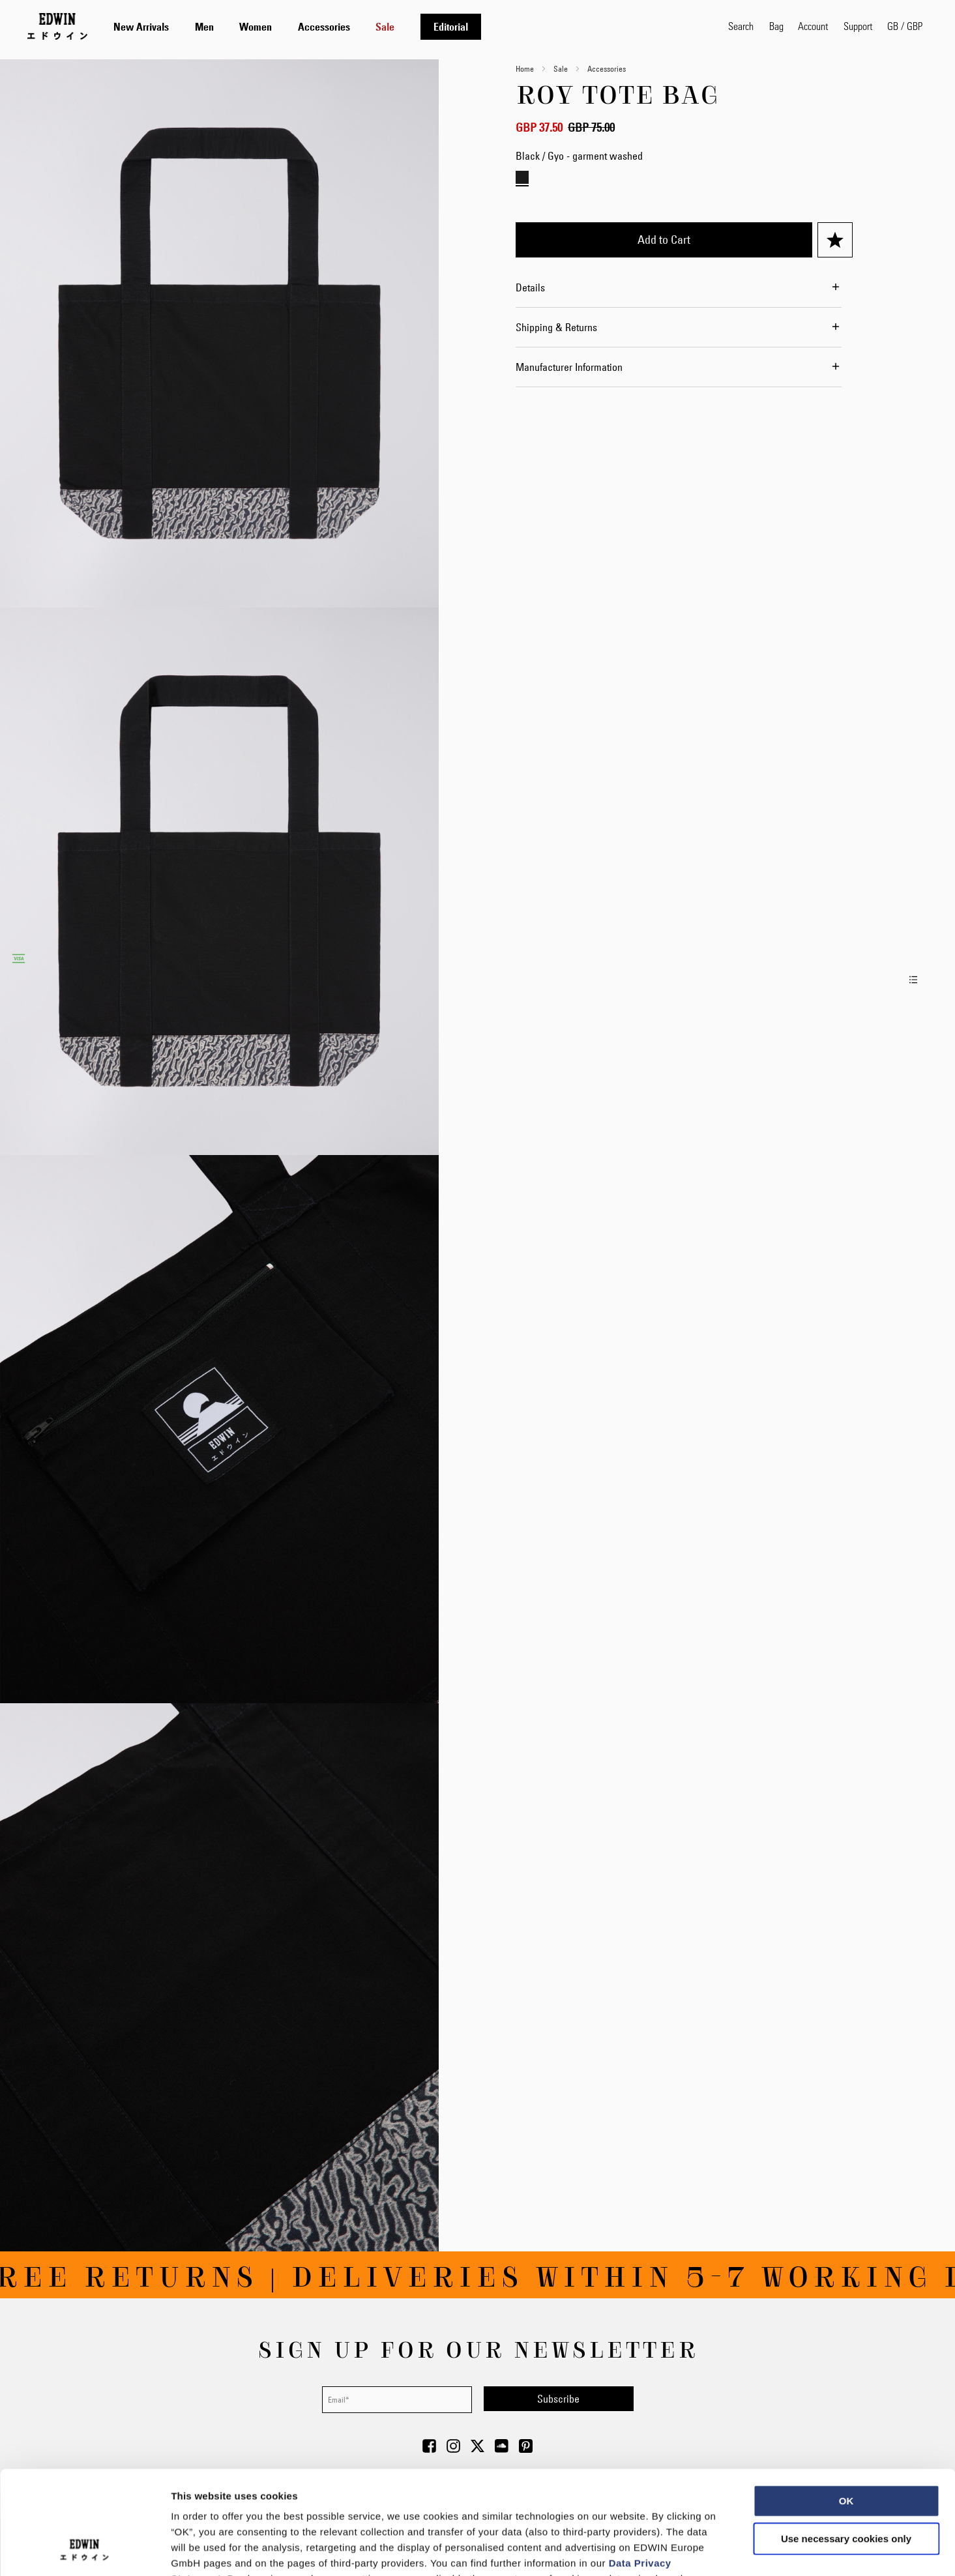 The height and width of the screenshot is (2576, 955). What do you see at coordinates (18, 958) in the screenshot?
I see `visa card accepted as payment method` at bounding box center [18, 958].